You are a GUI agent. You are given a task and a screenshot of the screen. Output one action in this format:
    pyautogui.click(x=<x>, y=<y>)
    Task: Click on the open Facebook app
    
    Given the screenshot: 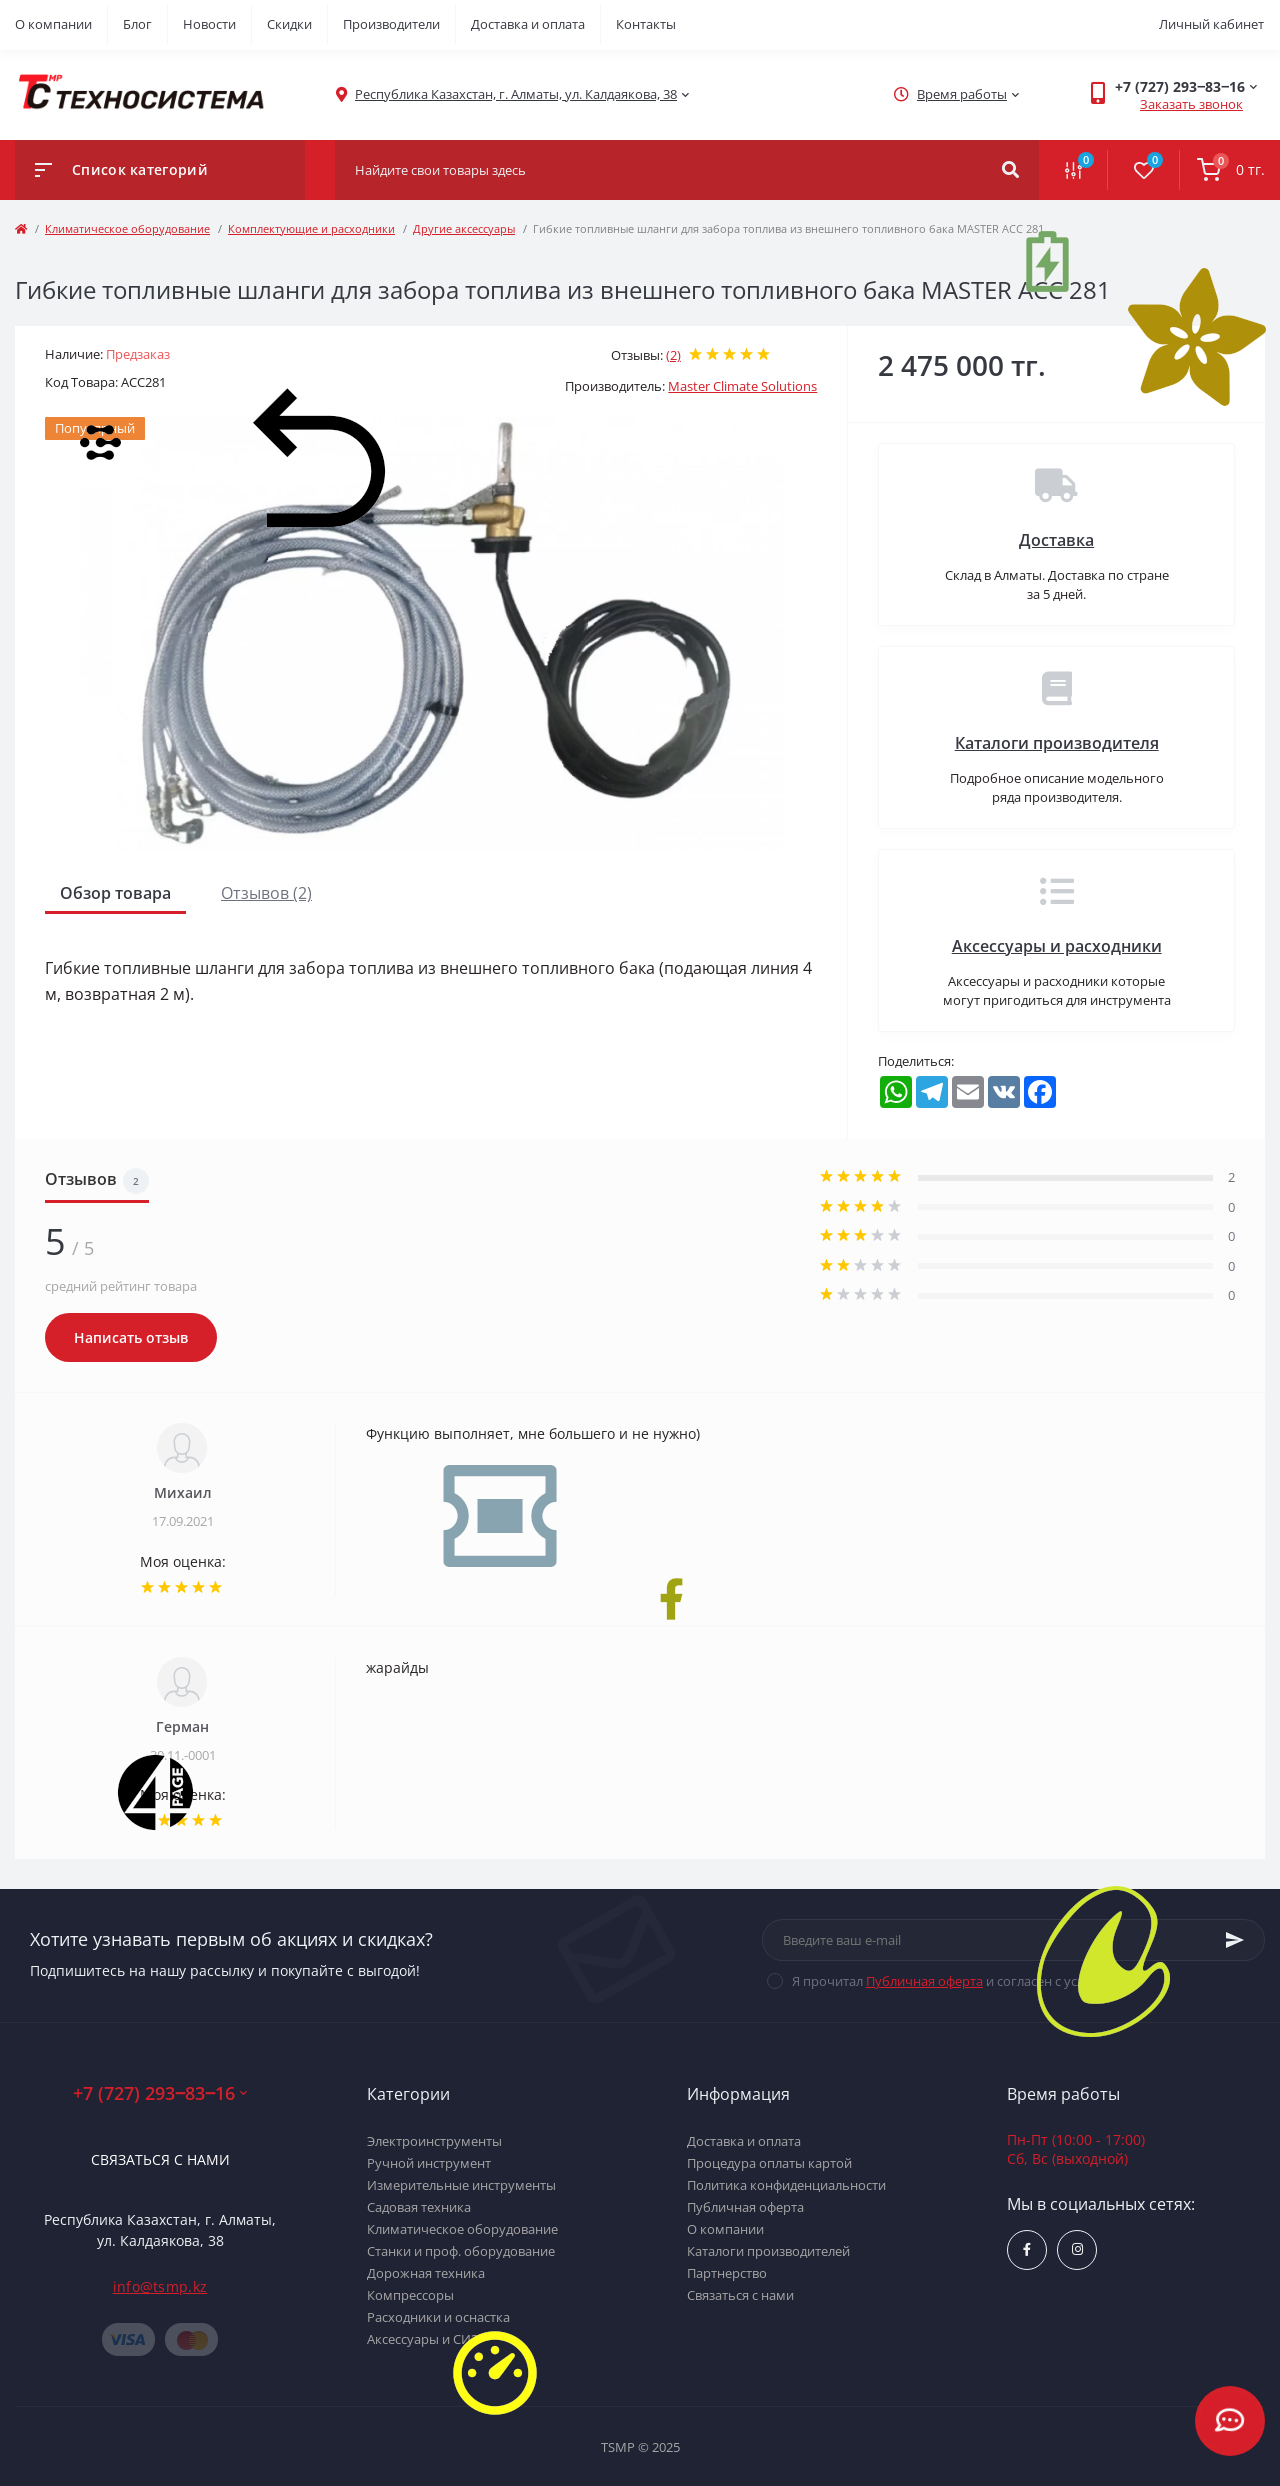 What is the action you would take?
    pyautogui.click(x=671, y=1599)
    